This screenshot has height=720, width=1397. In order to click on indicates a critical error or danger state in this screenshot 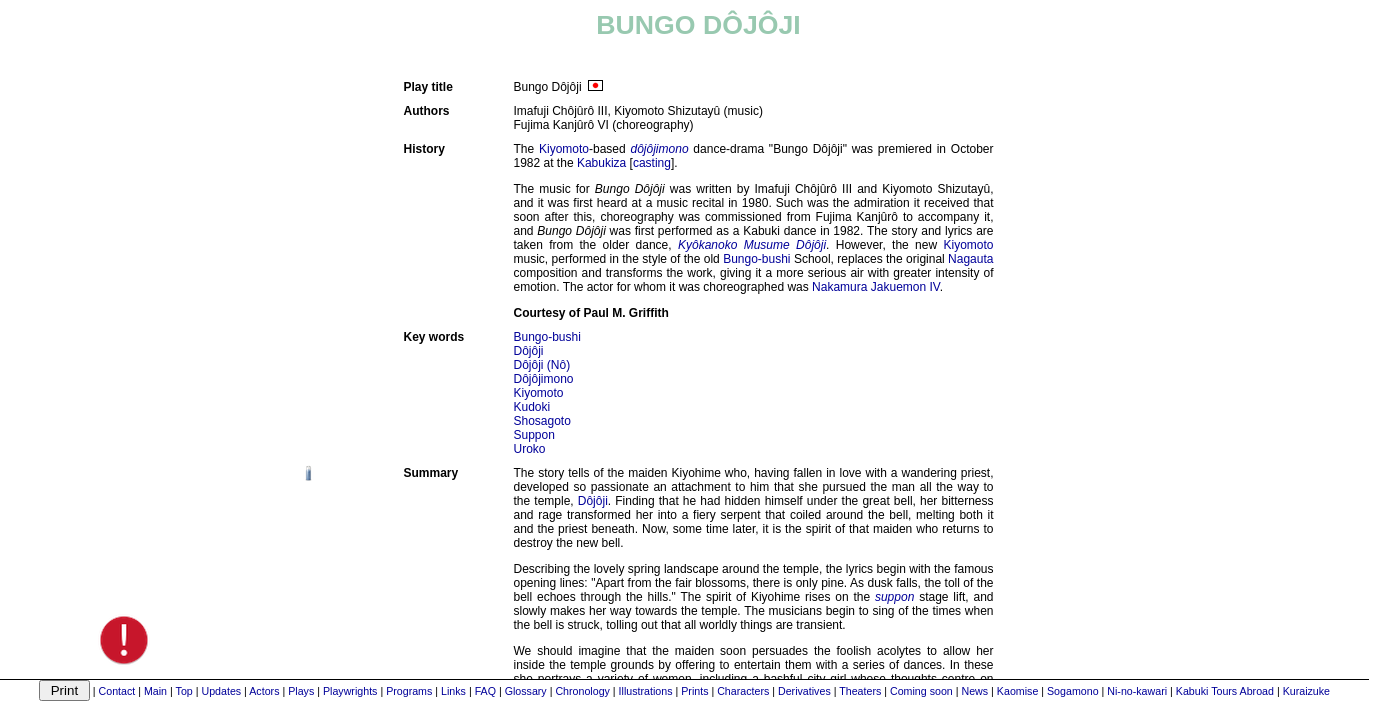, I will do `click(124, 640)`.